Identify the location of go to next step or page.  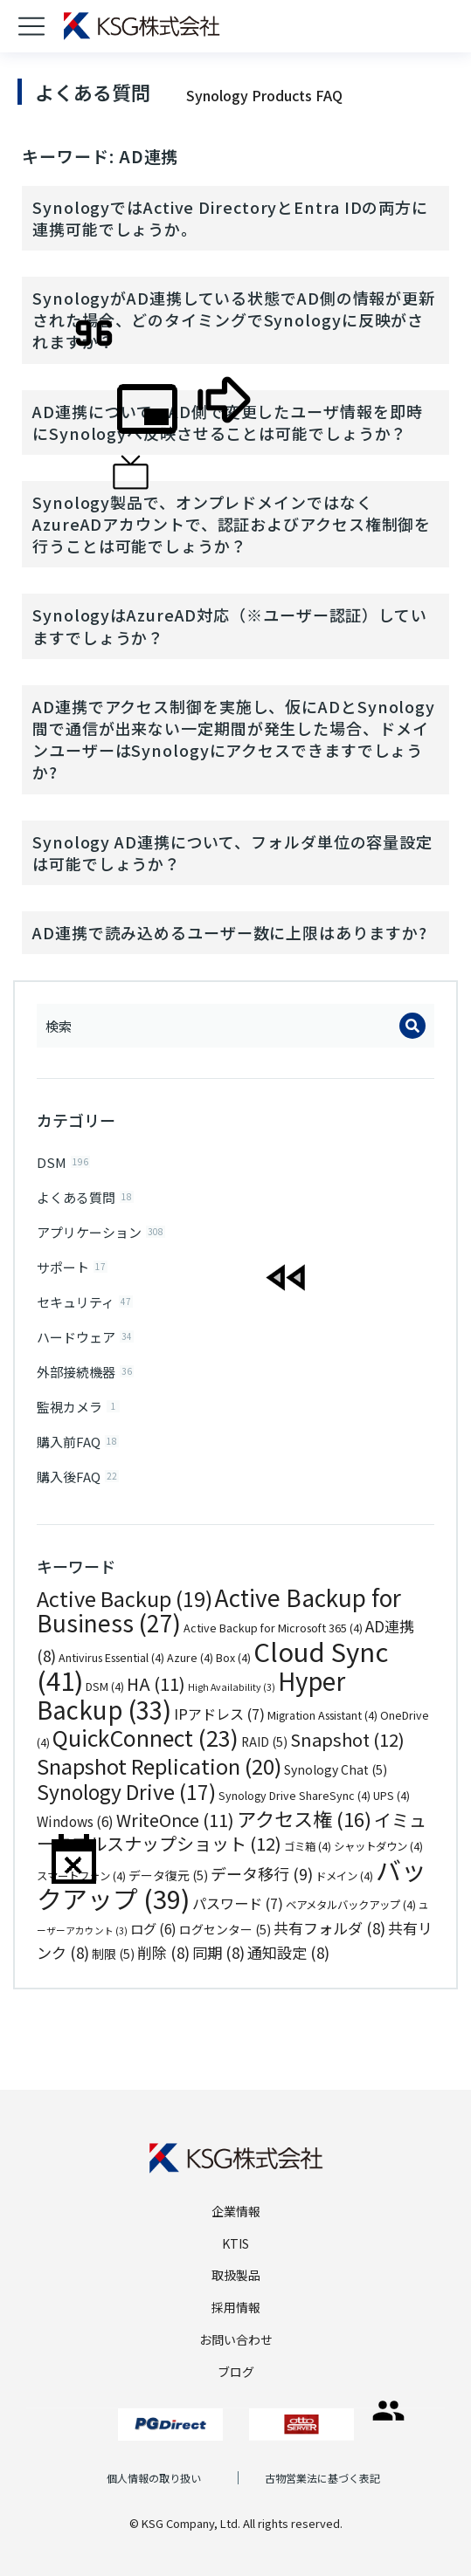
(225, 400).